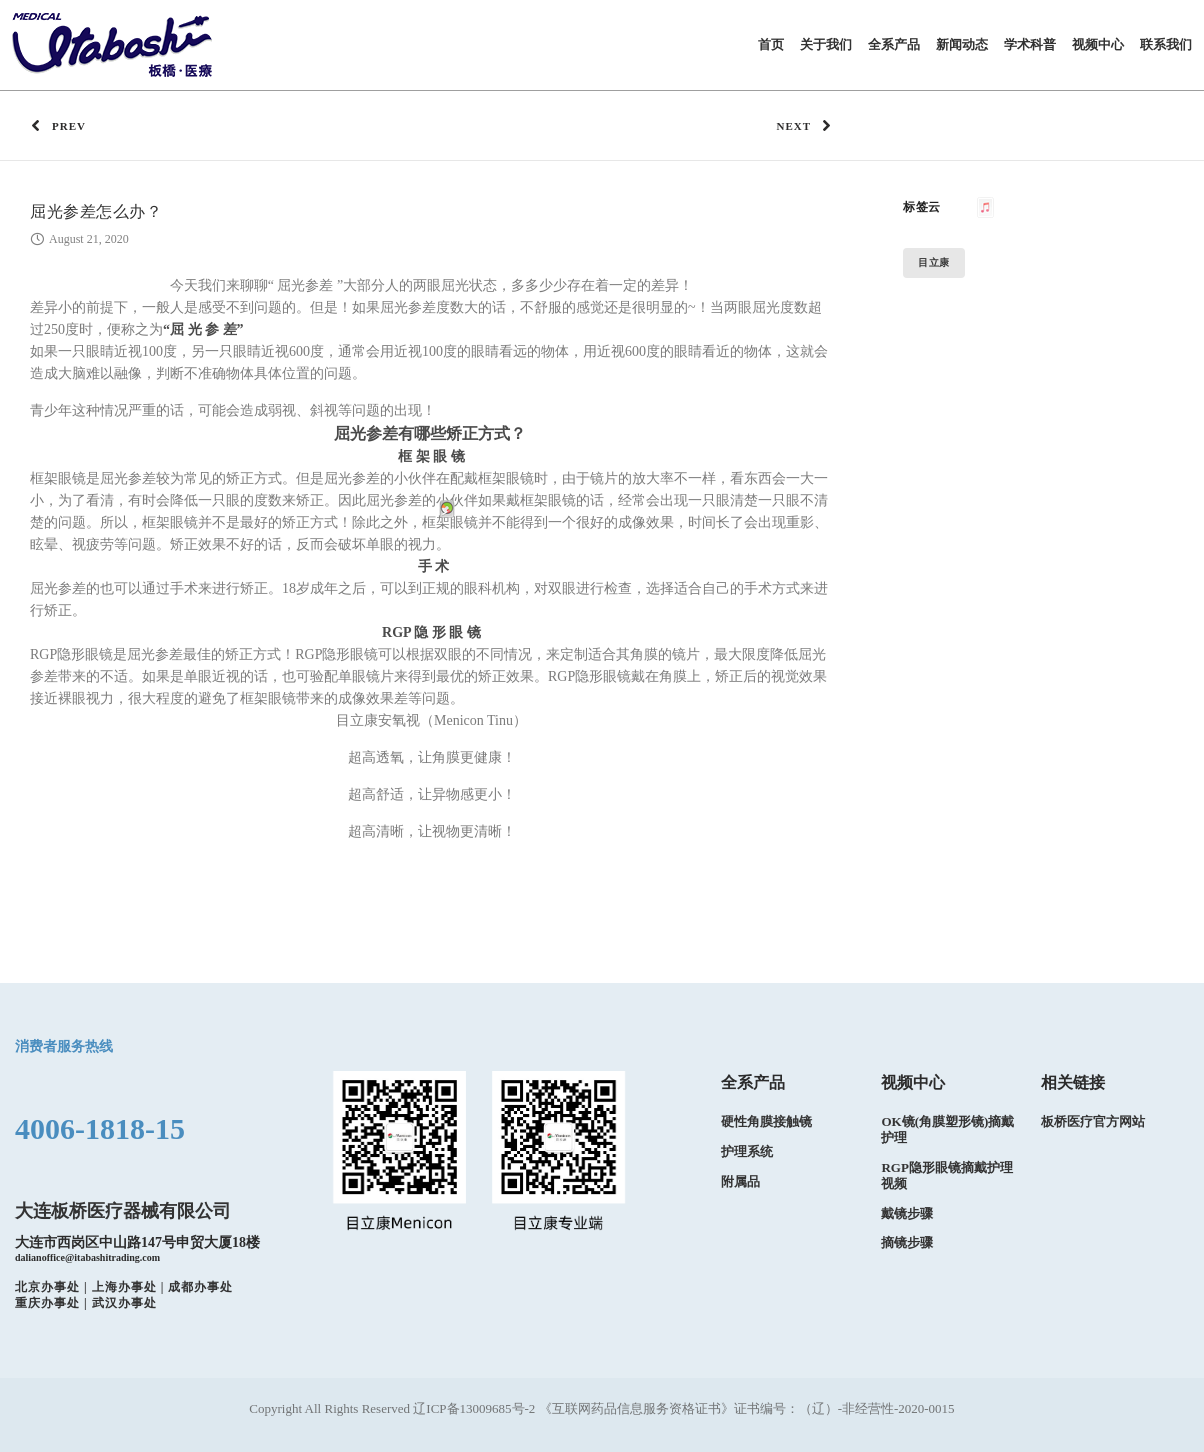  What do you see at coordinates (985, 207) in the screenshot?
I see `an audio file type indicator` at bounding box center [985, 207].